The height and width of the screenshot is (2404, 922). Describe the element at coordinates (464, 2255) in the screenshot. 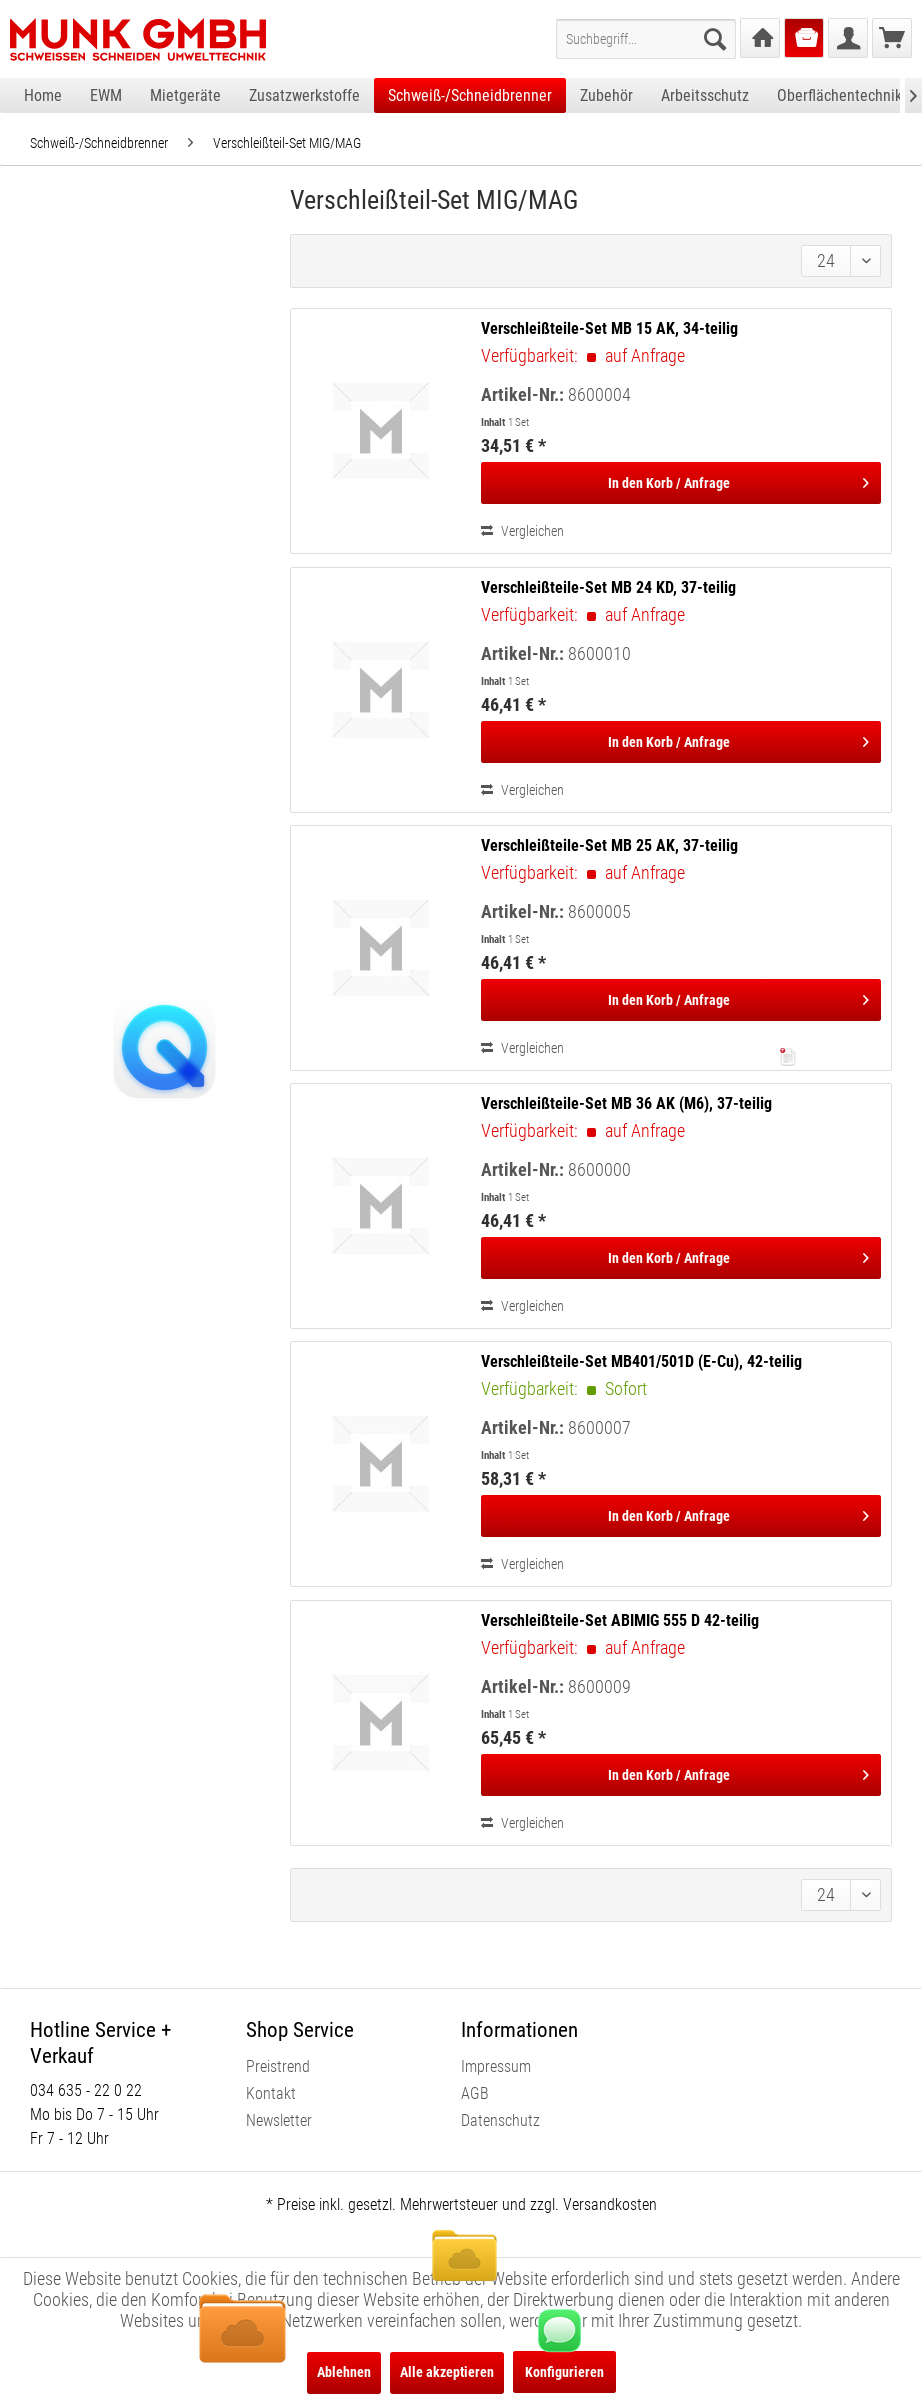

I see `access cloud-synced files and documents` at that location.